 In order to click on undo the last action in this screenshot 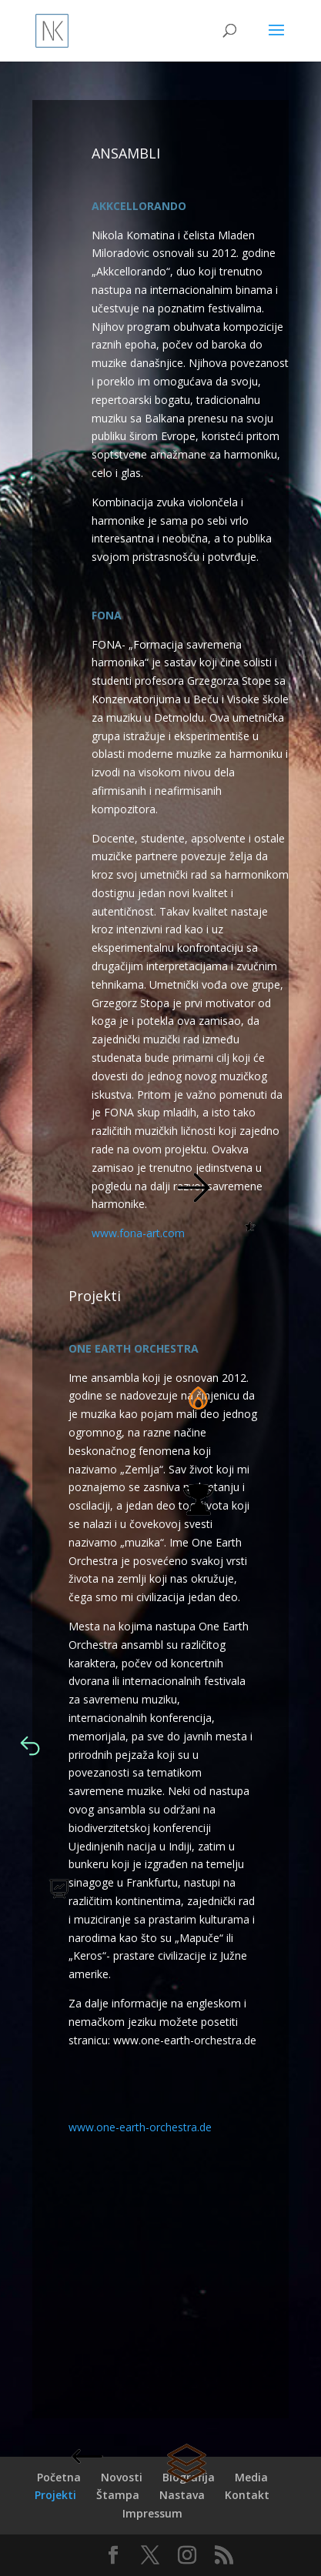, I will do `click(30, 1746)`.